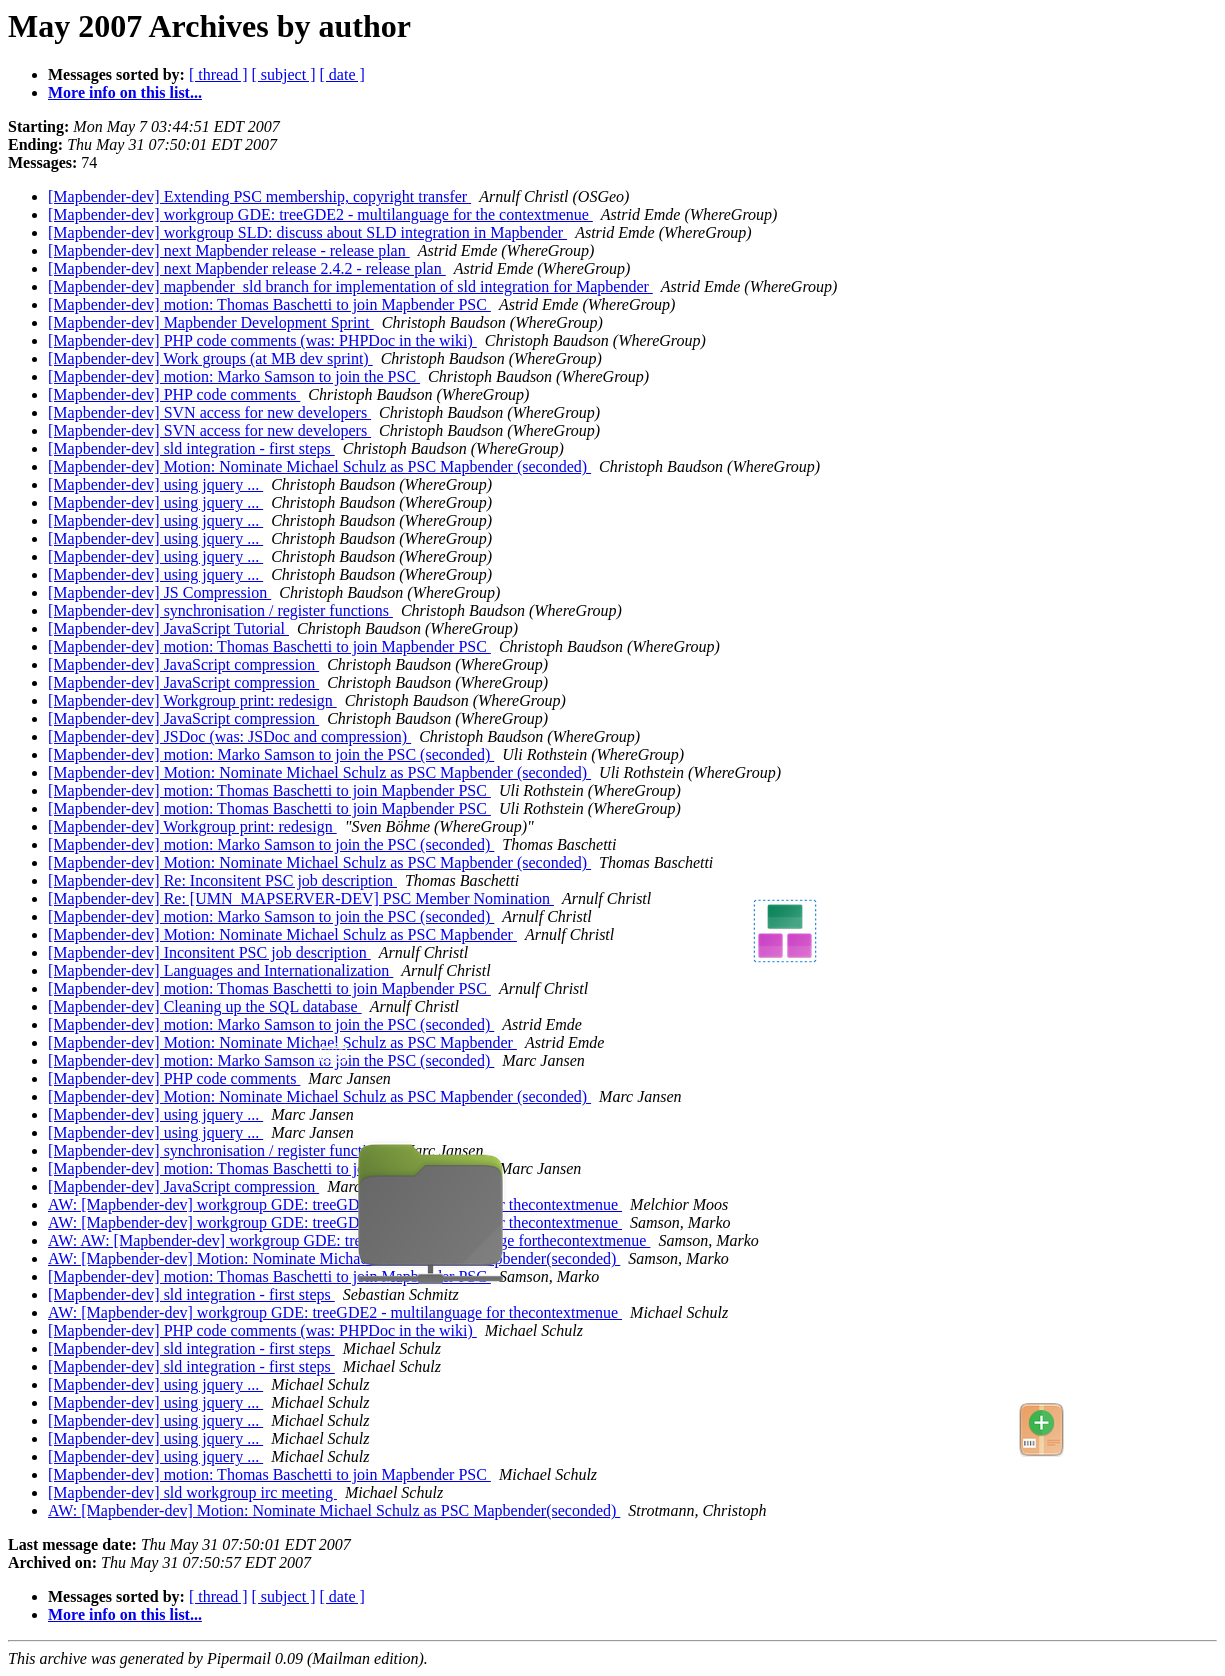 The width and height of the screenshot is (1225, 1676). I want to click on access a remote or network folder, so click(430, 1211).